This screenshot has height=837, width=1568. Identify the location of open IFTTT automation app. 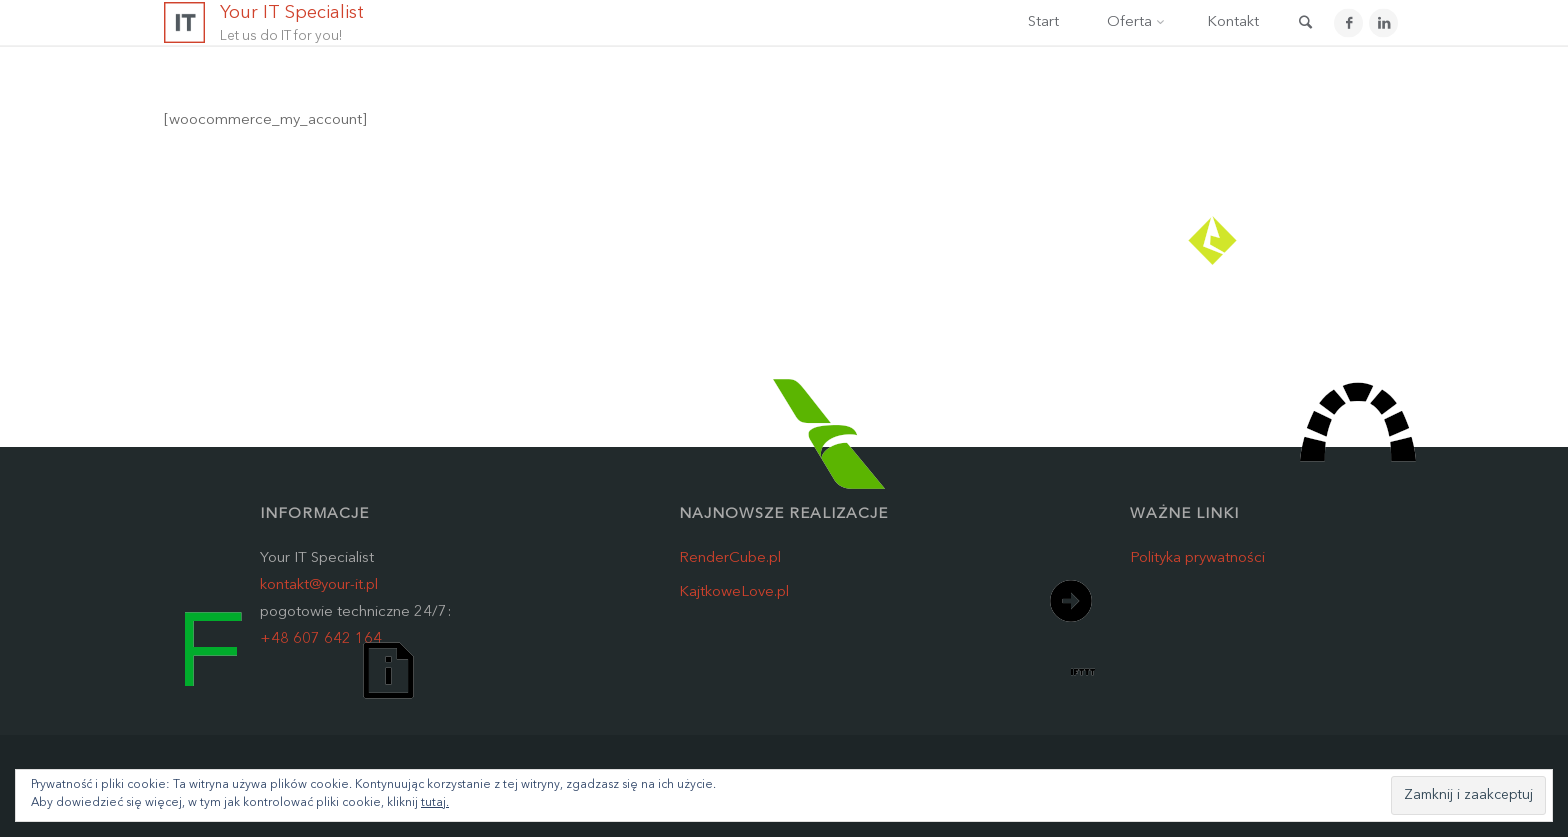
(1083, 672).